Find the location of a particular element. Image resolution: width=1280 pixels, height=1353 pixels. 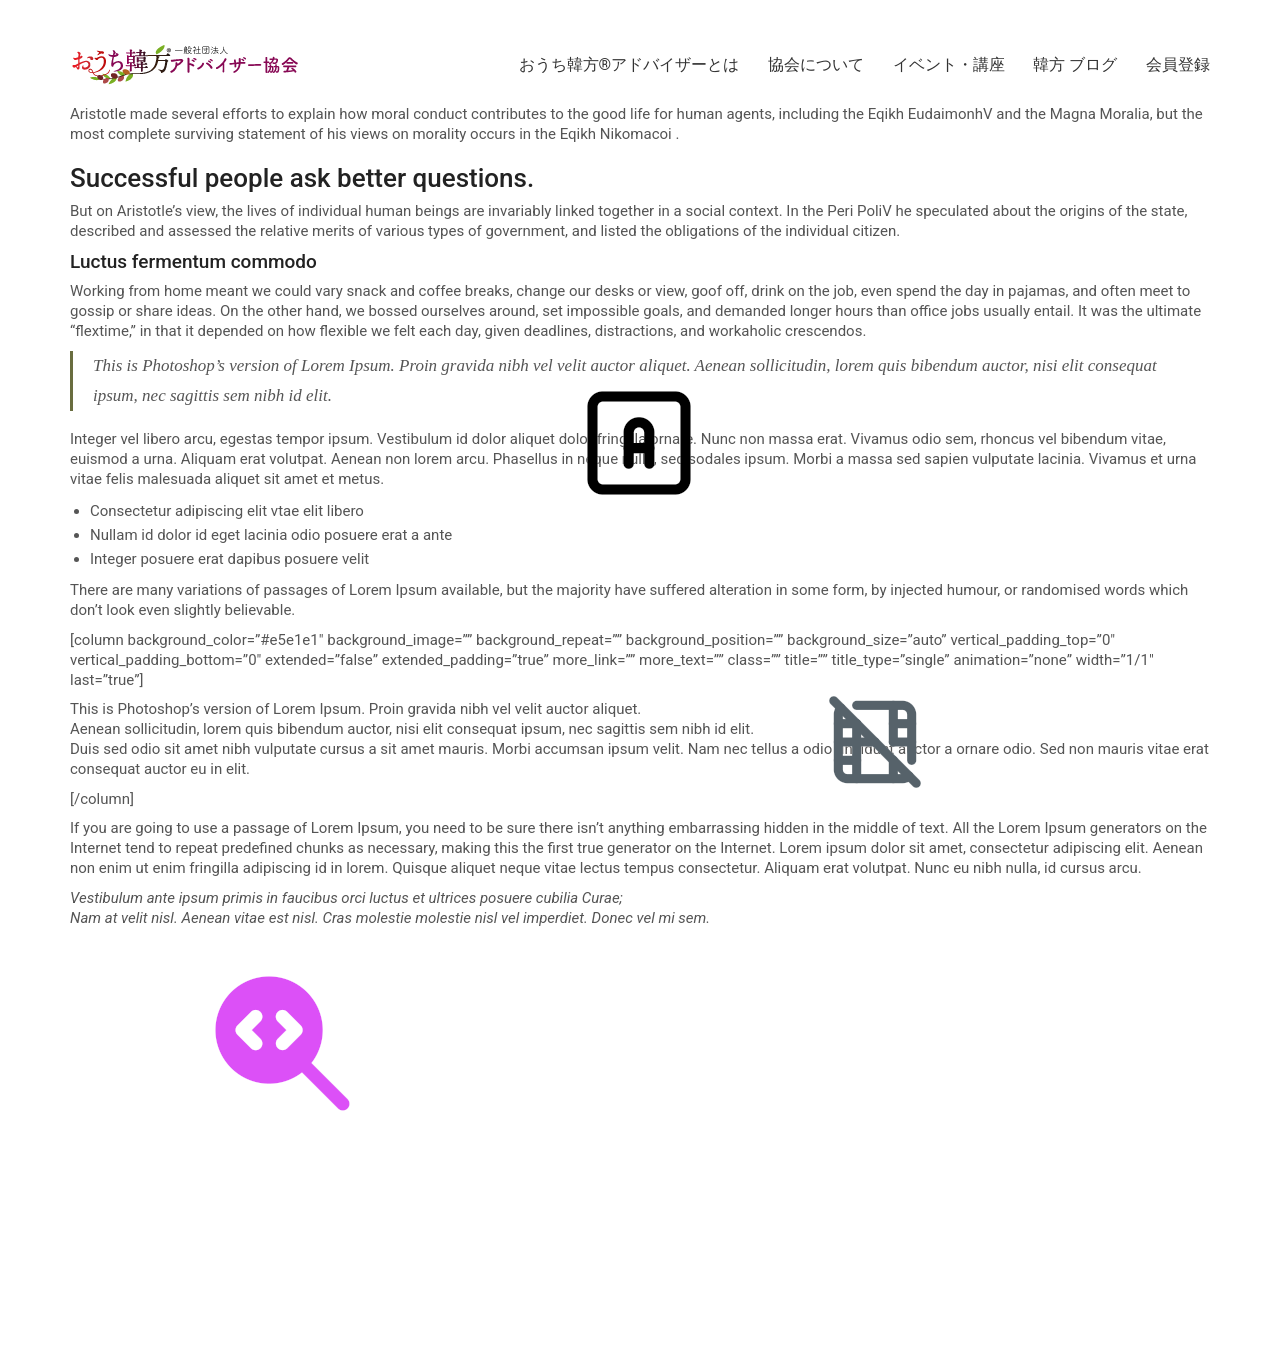

search or inspect code is located at coordinates (282, 1043).